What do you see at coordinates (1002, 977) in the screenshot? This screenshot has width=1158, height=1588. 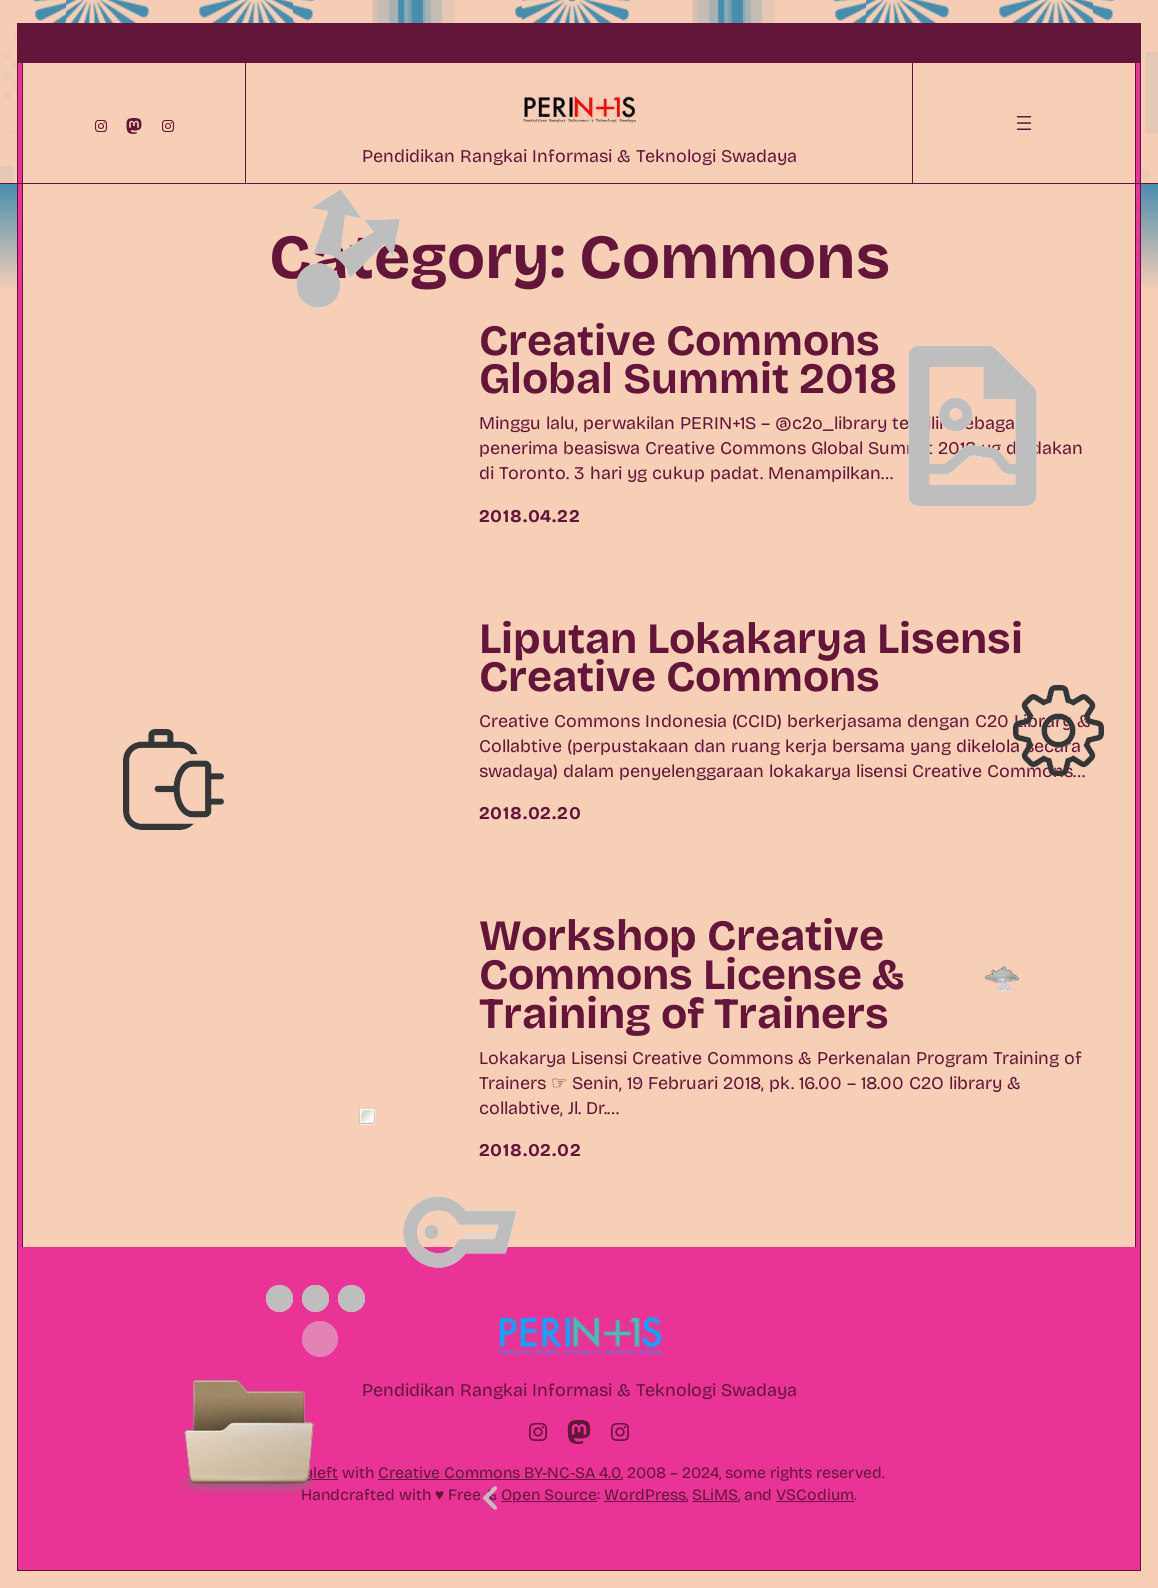 I see `indicates stormy weather conditions` at bounding box center [1002, 977].